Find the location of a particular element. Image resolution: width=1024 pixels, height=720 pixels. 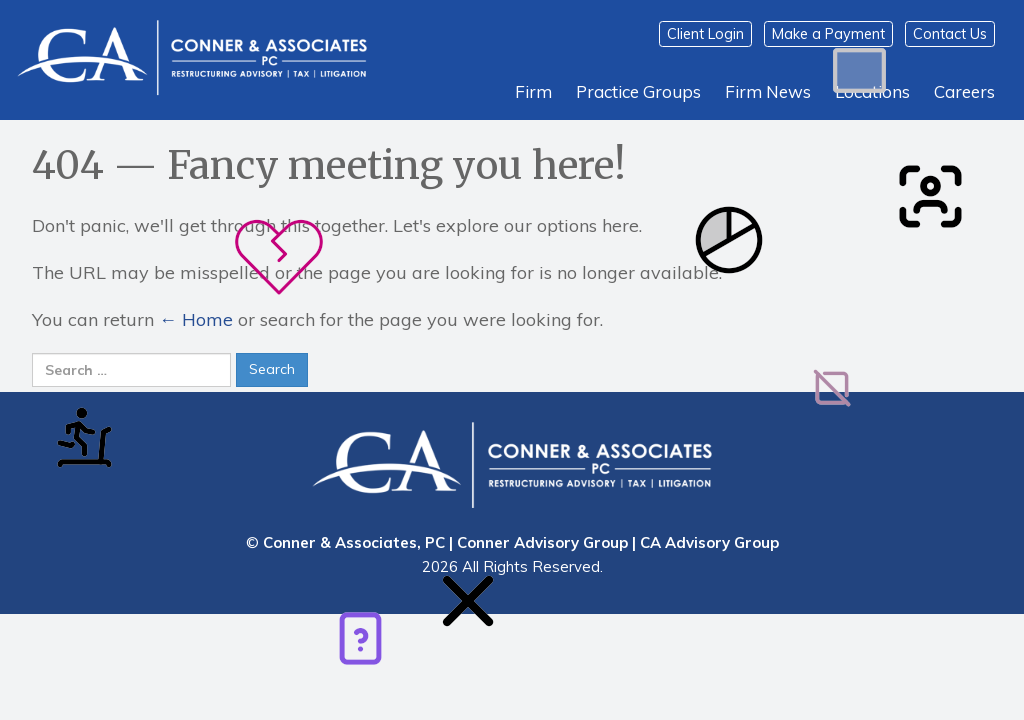

view analytics or statistics breakdown is located at coordinates (729, 240).